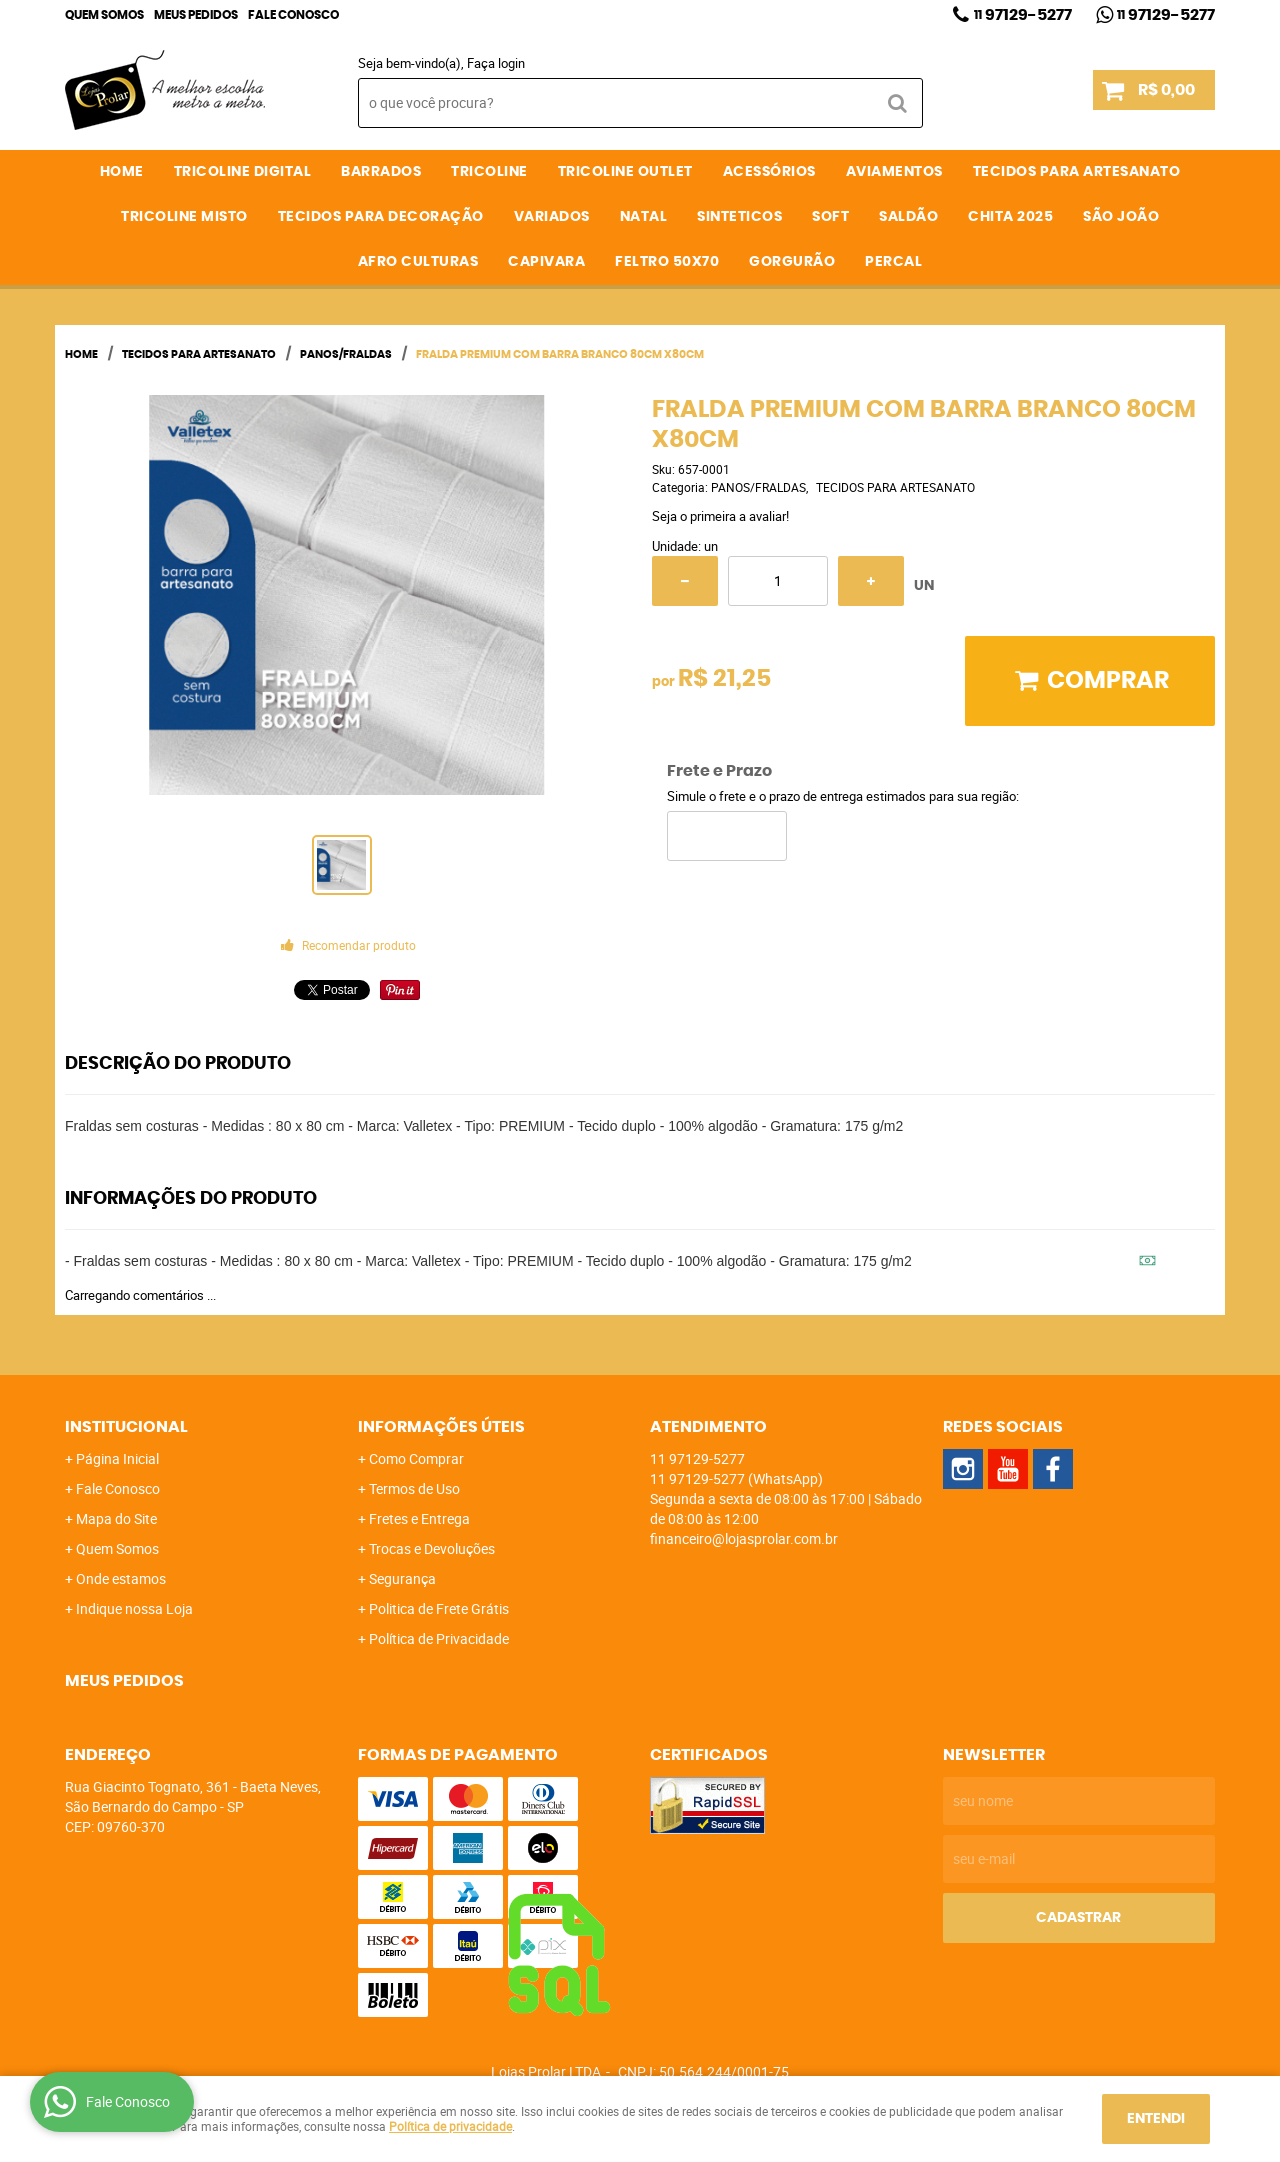  I want to click on indicates a SQL database file, so click(556, 1953).